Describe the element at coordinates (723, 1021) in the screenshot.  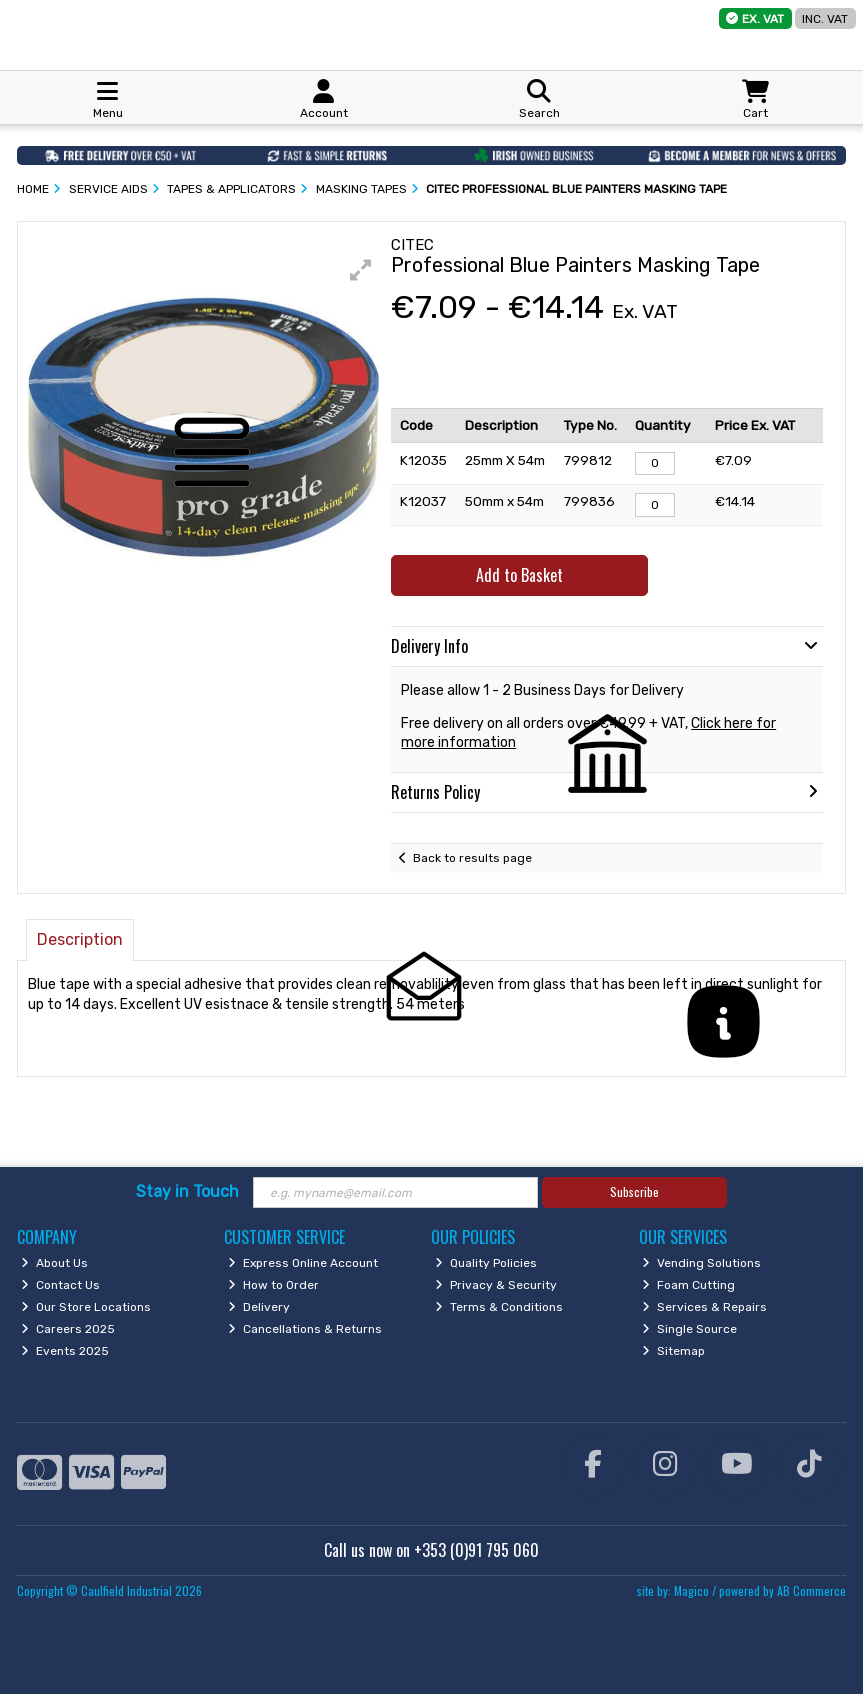
I see `view more information or details` at that location.